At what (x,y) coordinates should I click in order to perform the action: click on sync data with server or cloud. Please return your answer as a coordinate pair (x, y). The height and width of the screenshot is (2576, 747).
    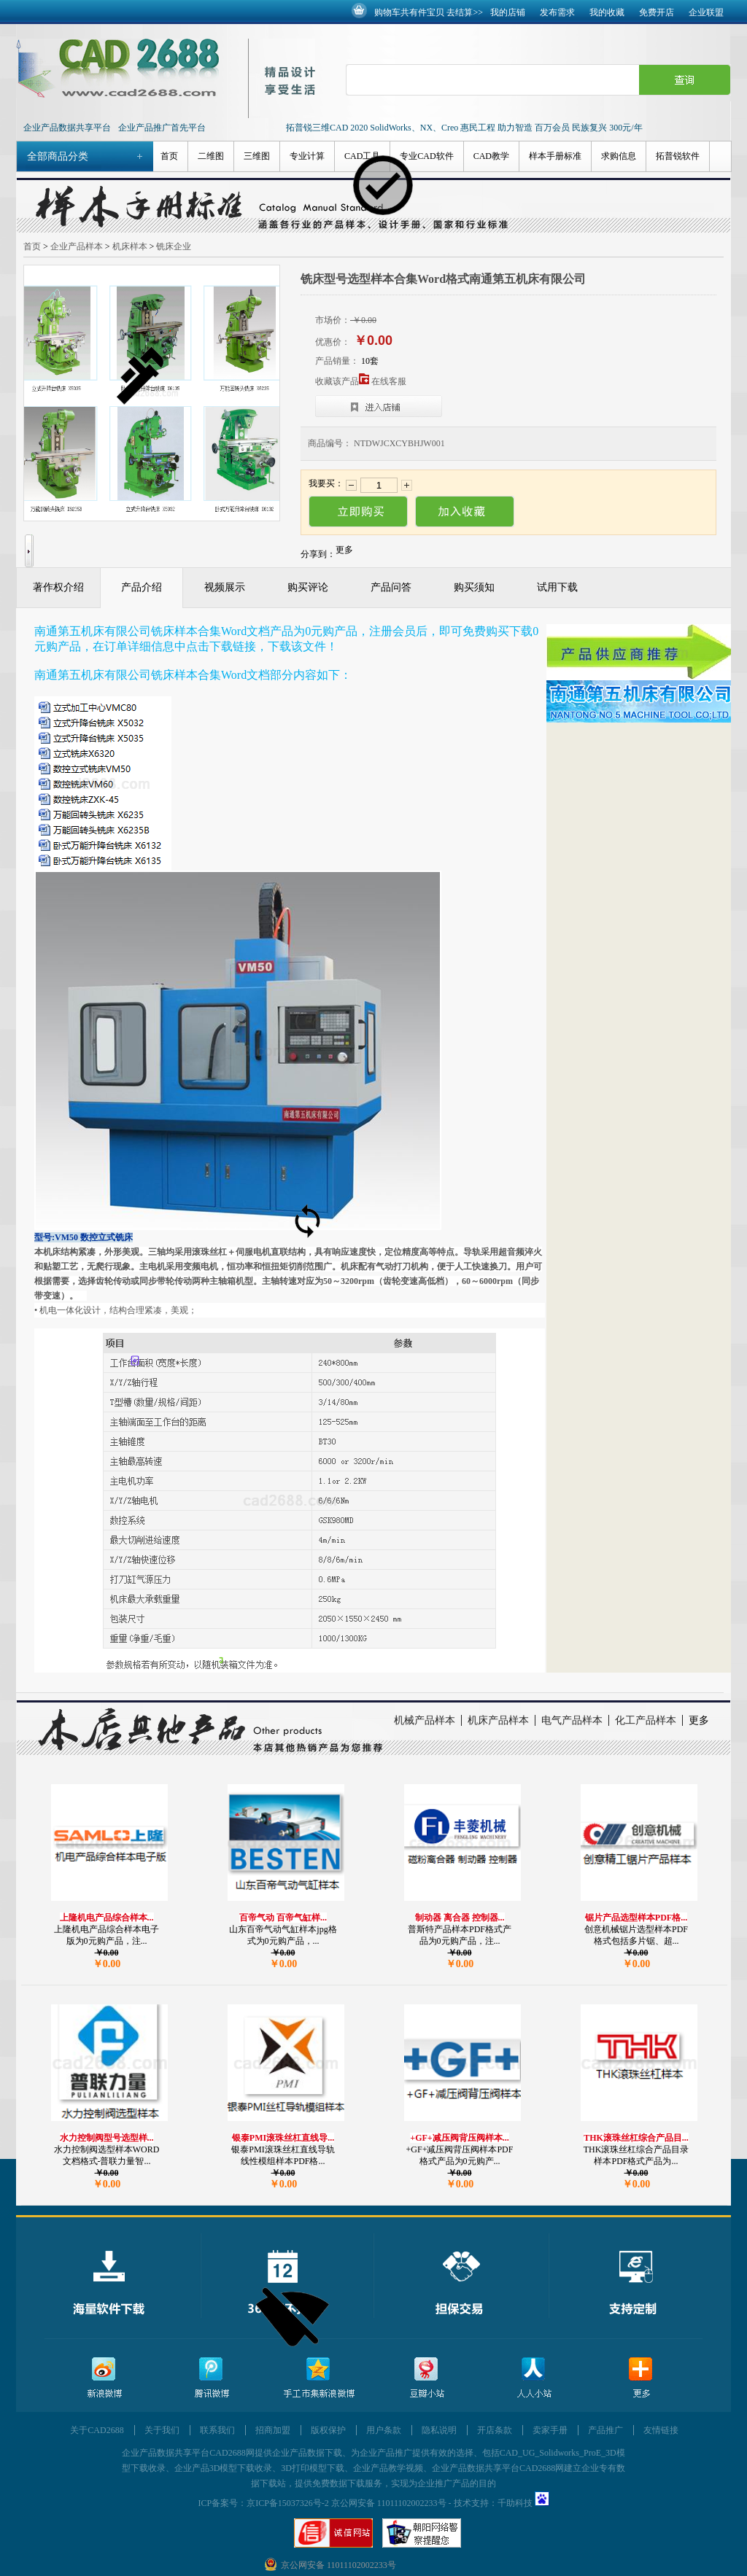
    Looking at the image, I should click on (307, 1221).